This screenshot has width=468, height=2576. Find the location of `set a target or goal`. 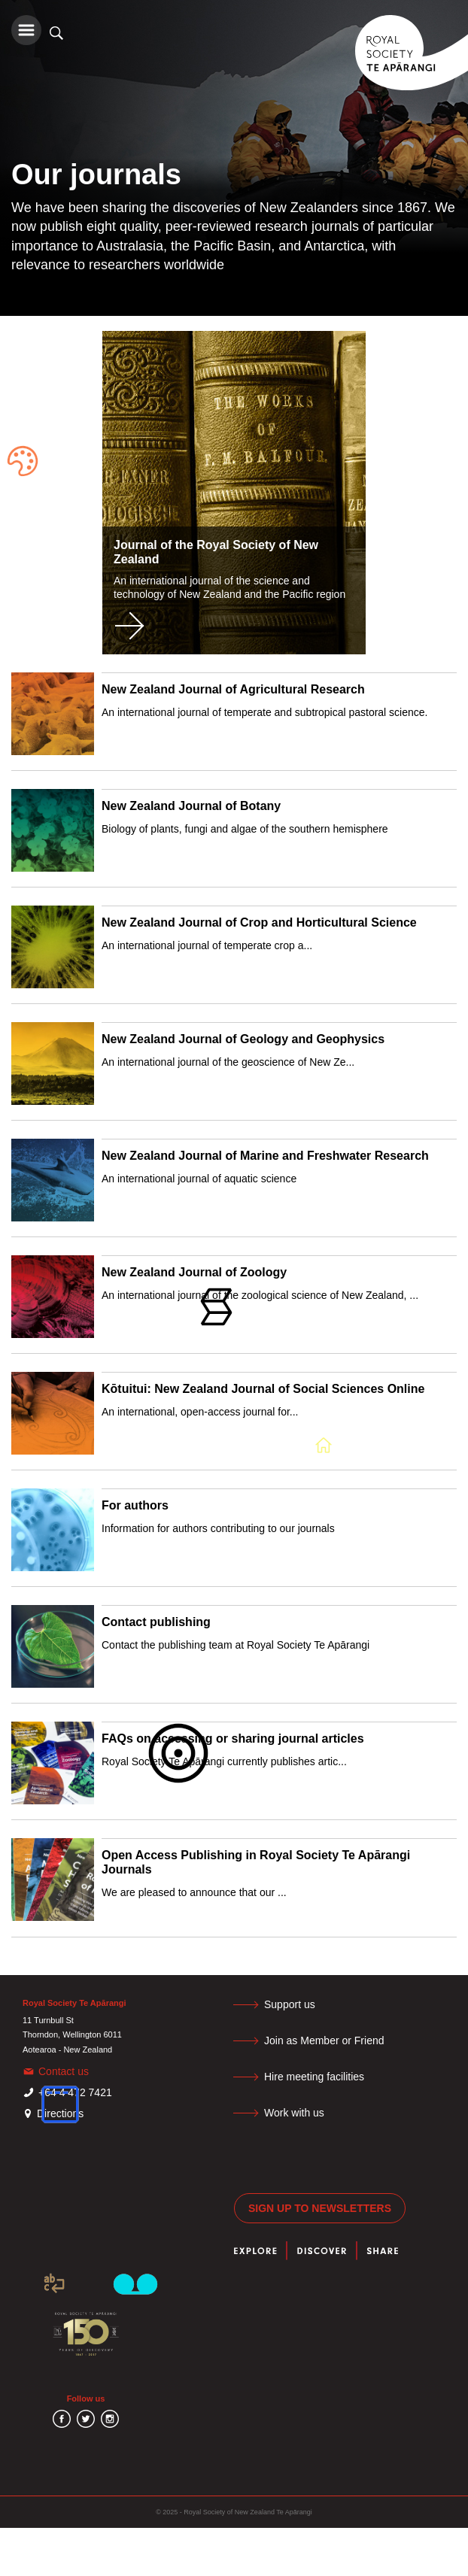

set a target or goal is located at coordinates (178, 1753).